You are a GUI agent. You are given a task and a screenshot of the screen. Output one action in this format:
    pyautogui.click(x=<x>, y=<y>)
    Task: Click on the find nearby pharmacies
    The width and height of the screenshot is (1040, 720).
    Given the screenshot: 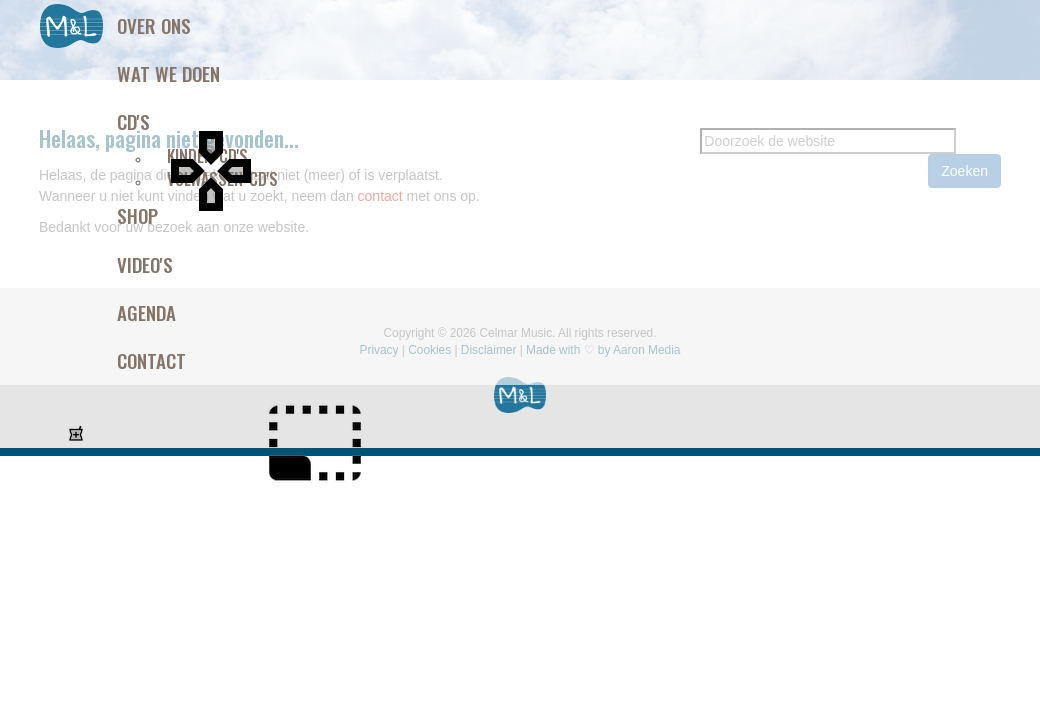 What is the action you would take?
    pyautogui.click(x=76, y=434)
    